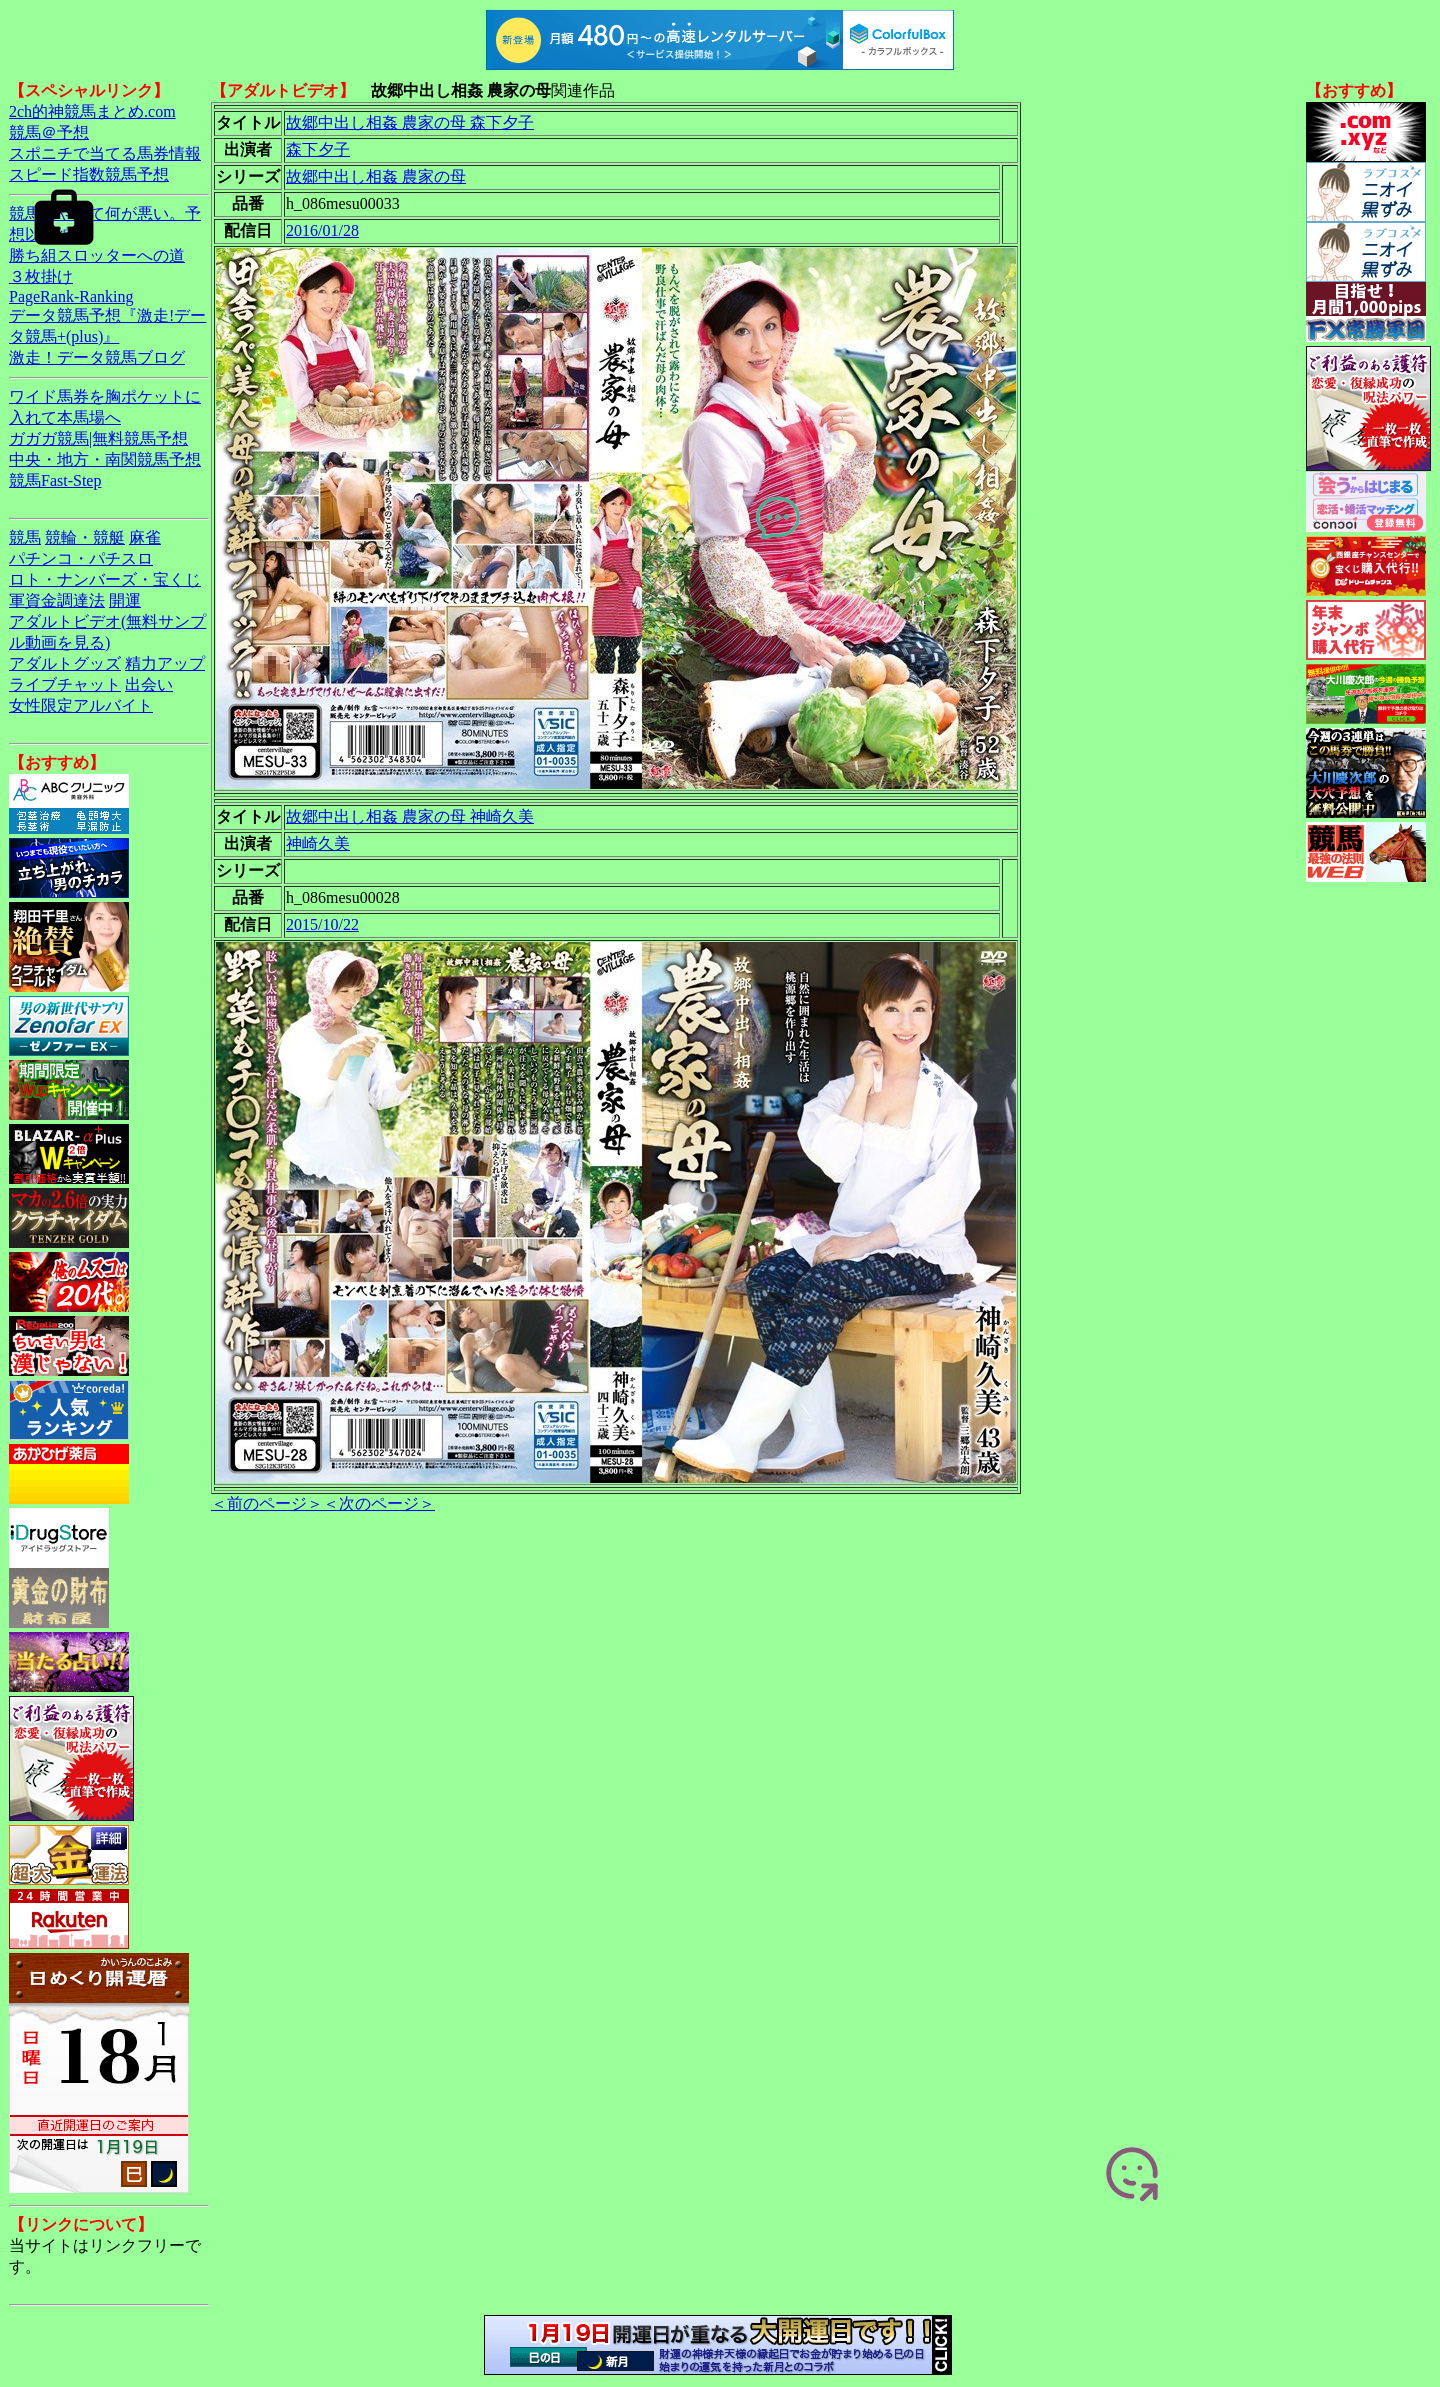  Describe the element at coordinates (64, 219) in the screenshot. I see `access medical records or health information` at that location.